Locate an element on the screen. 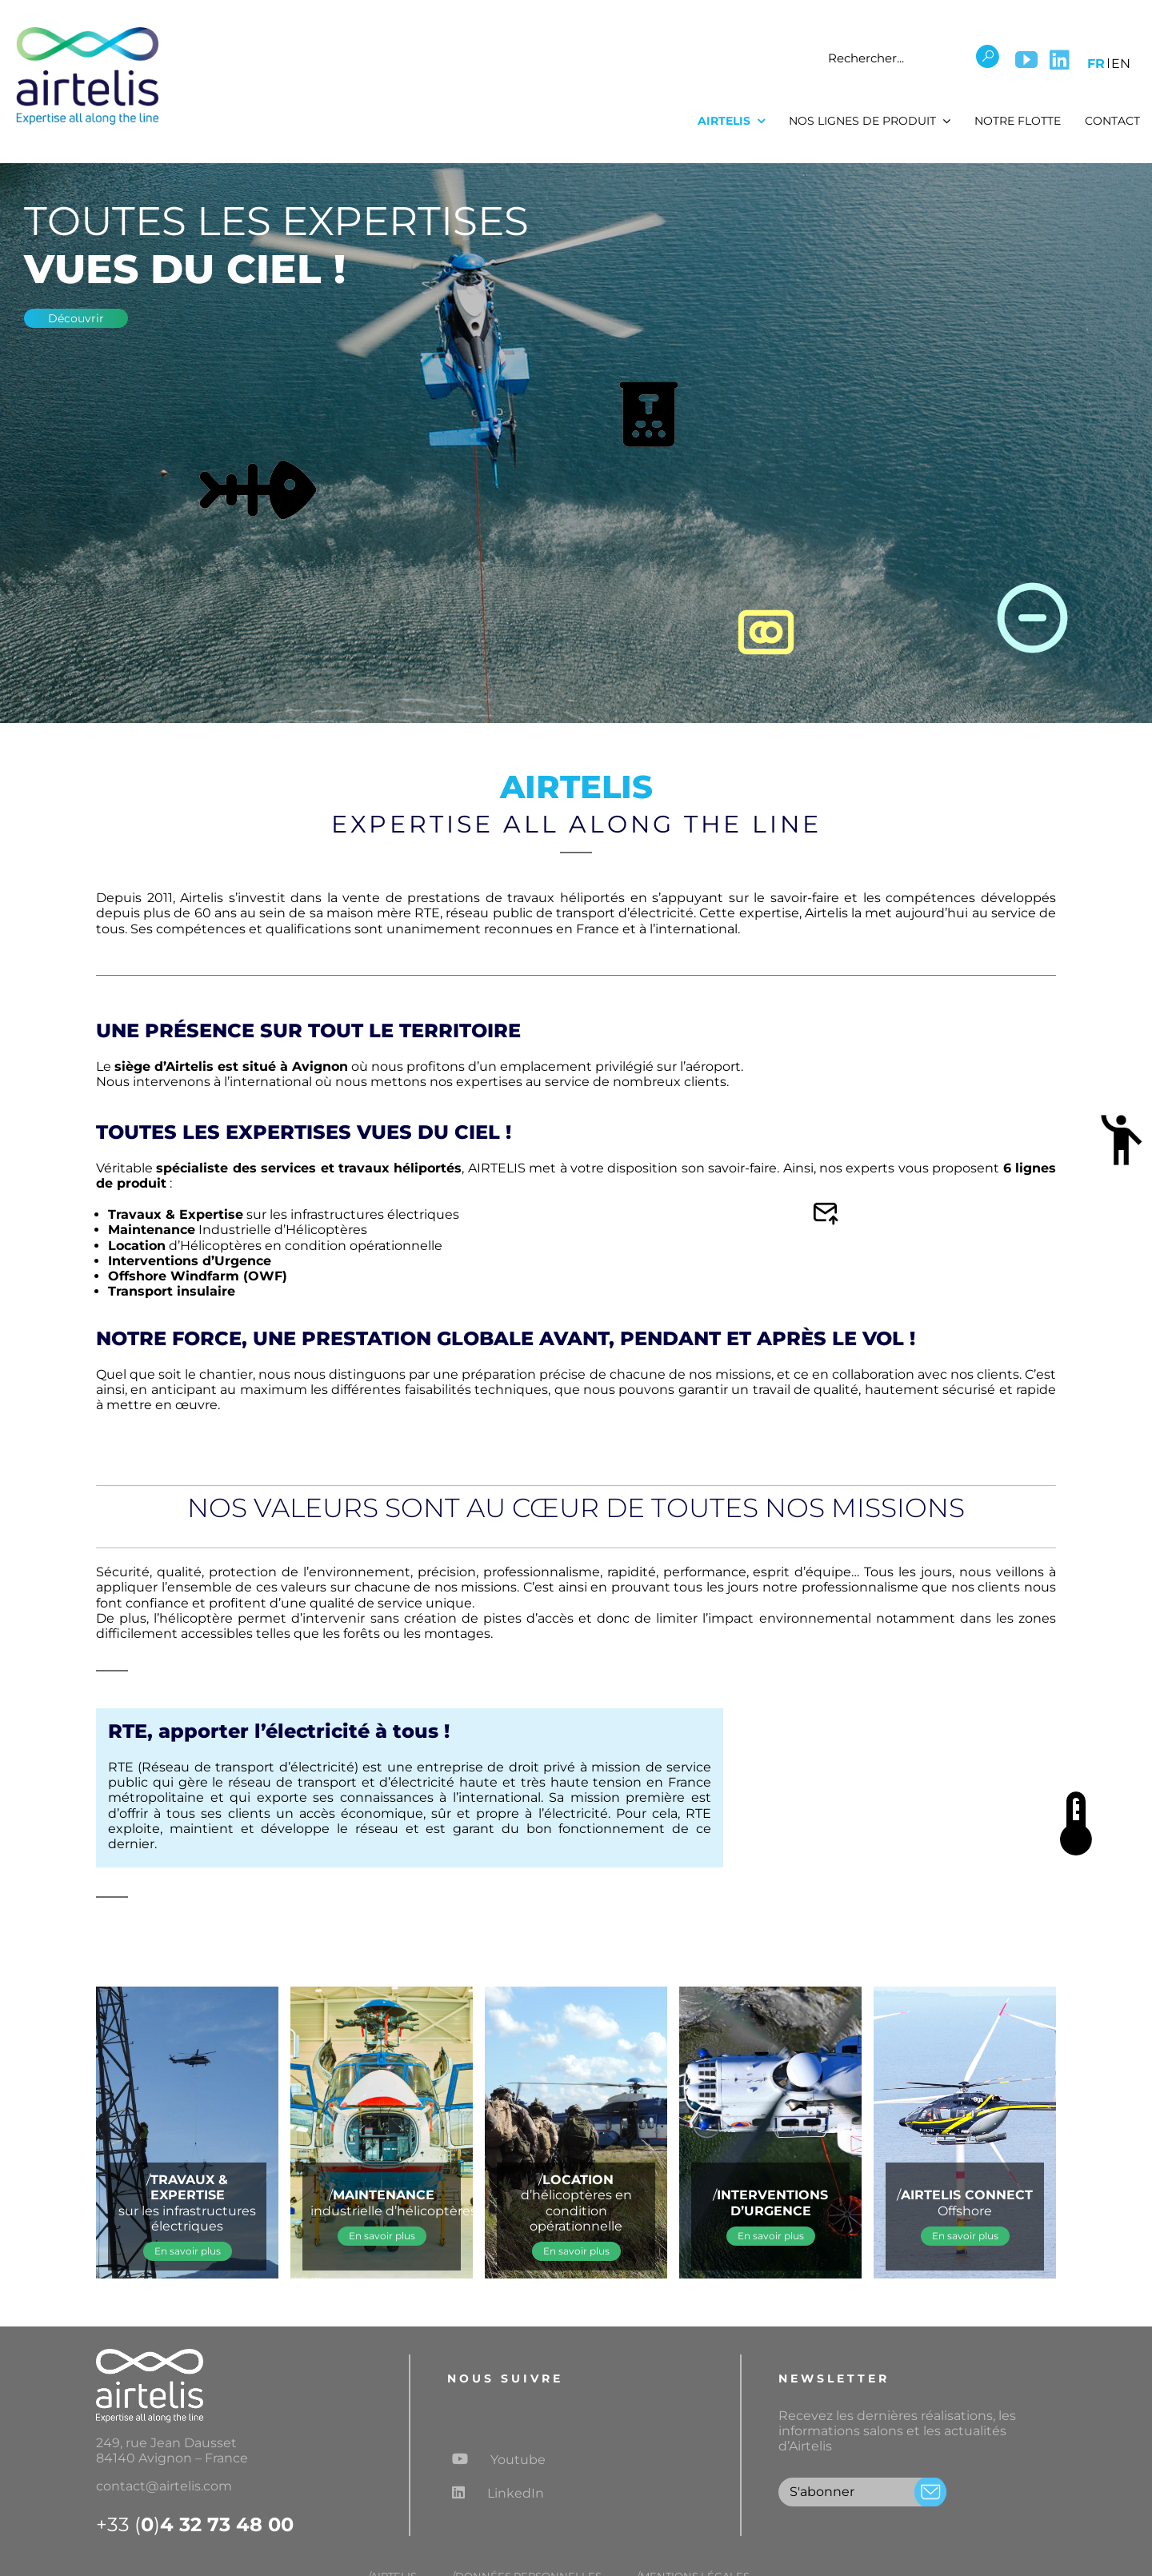  upload or send an email is located at coordinates (825, 1212).